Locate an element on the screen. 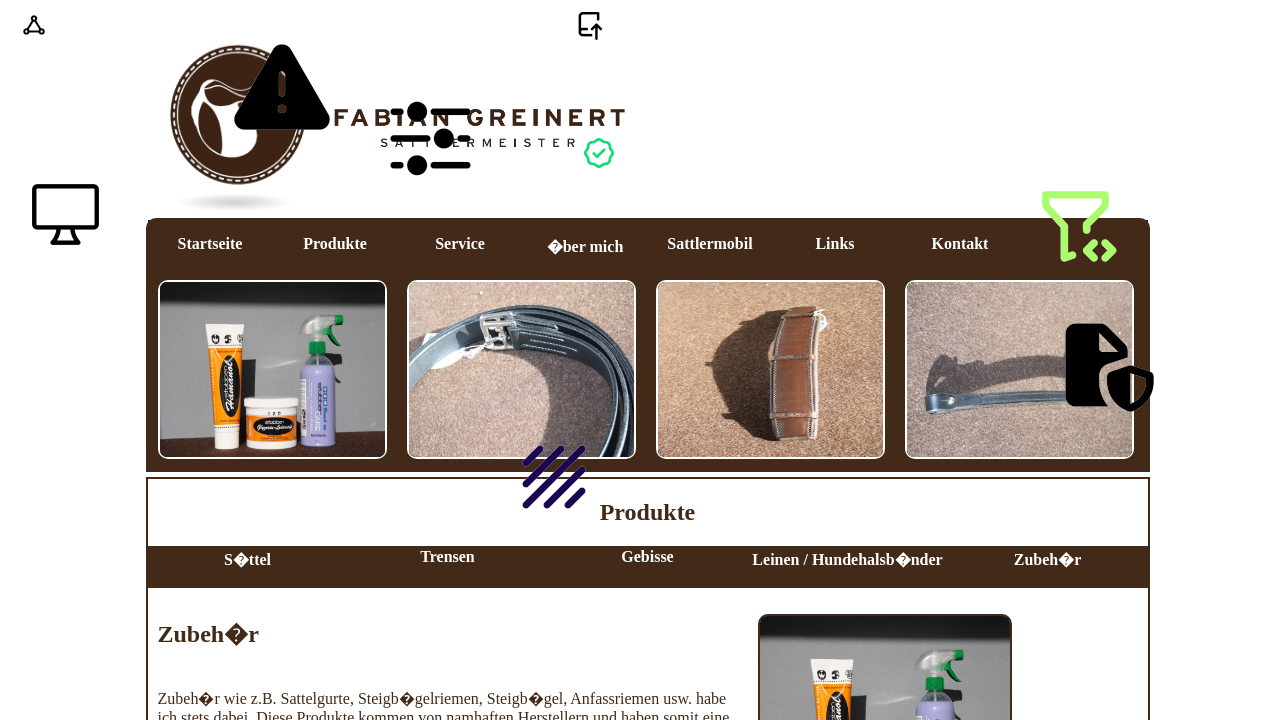 This screenshot has width=1271, height=720. change background style or pattern is located at coordinates (554, 477).